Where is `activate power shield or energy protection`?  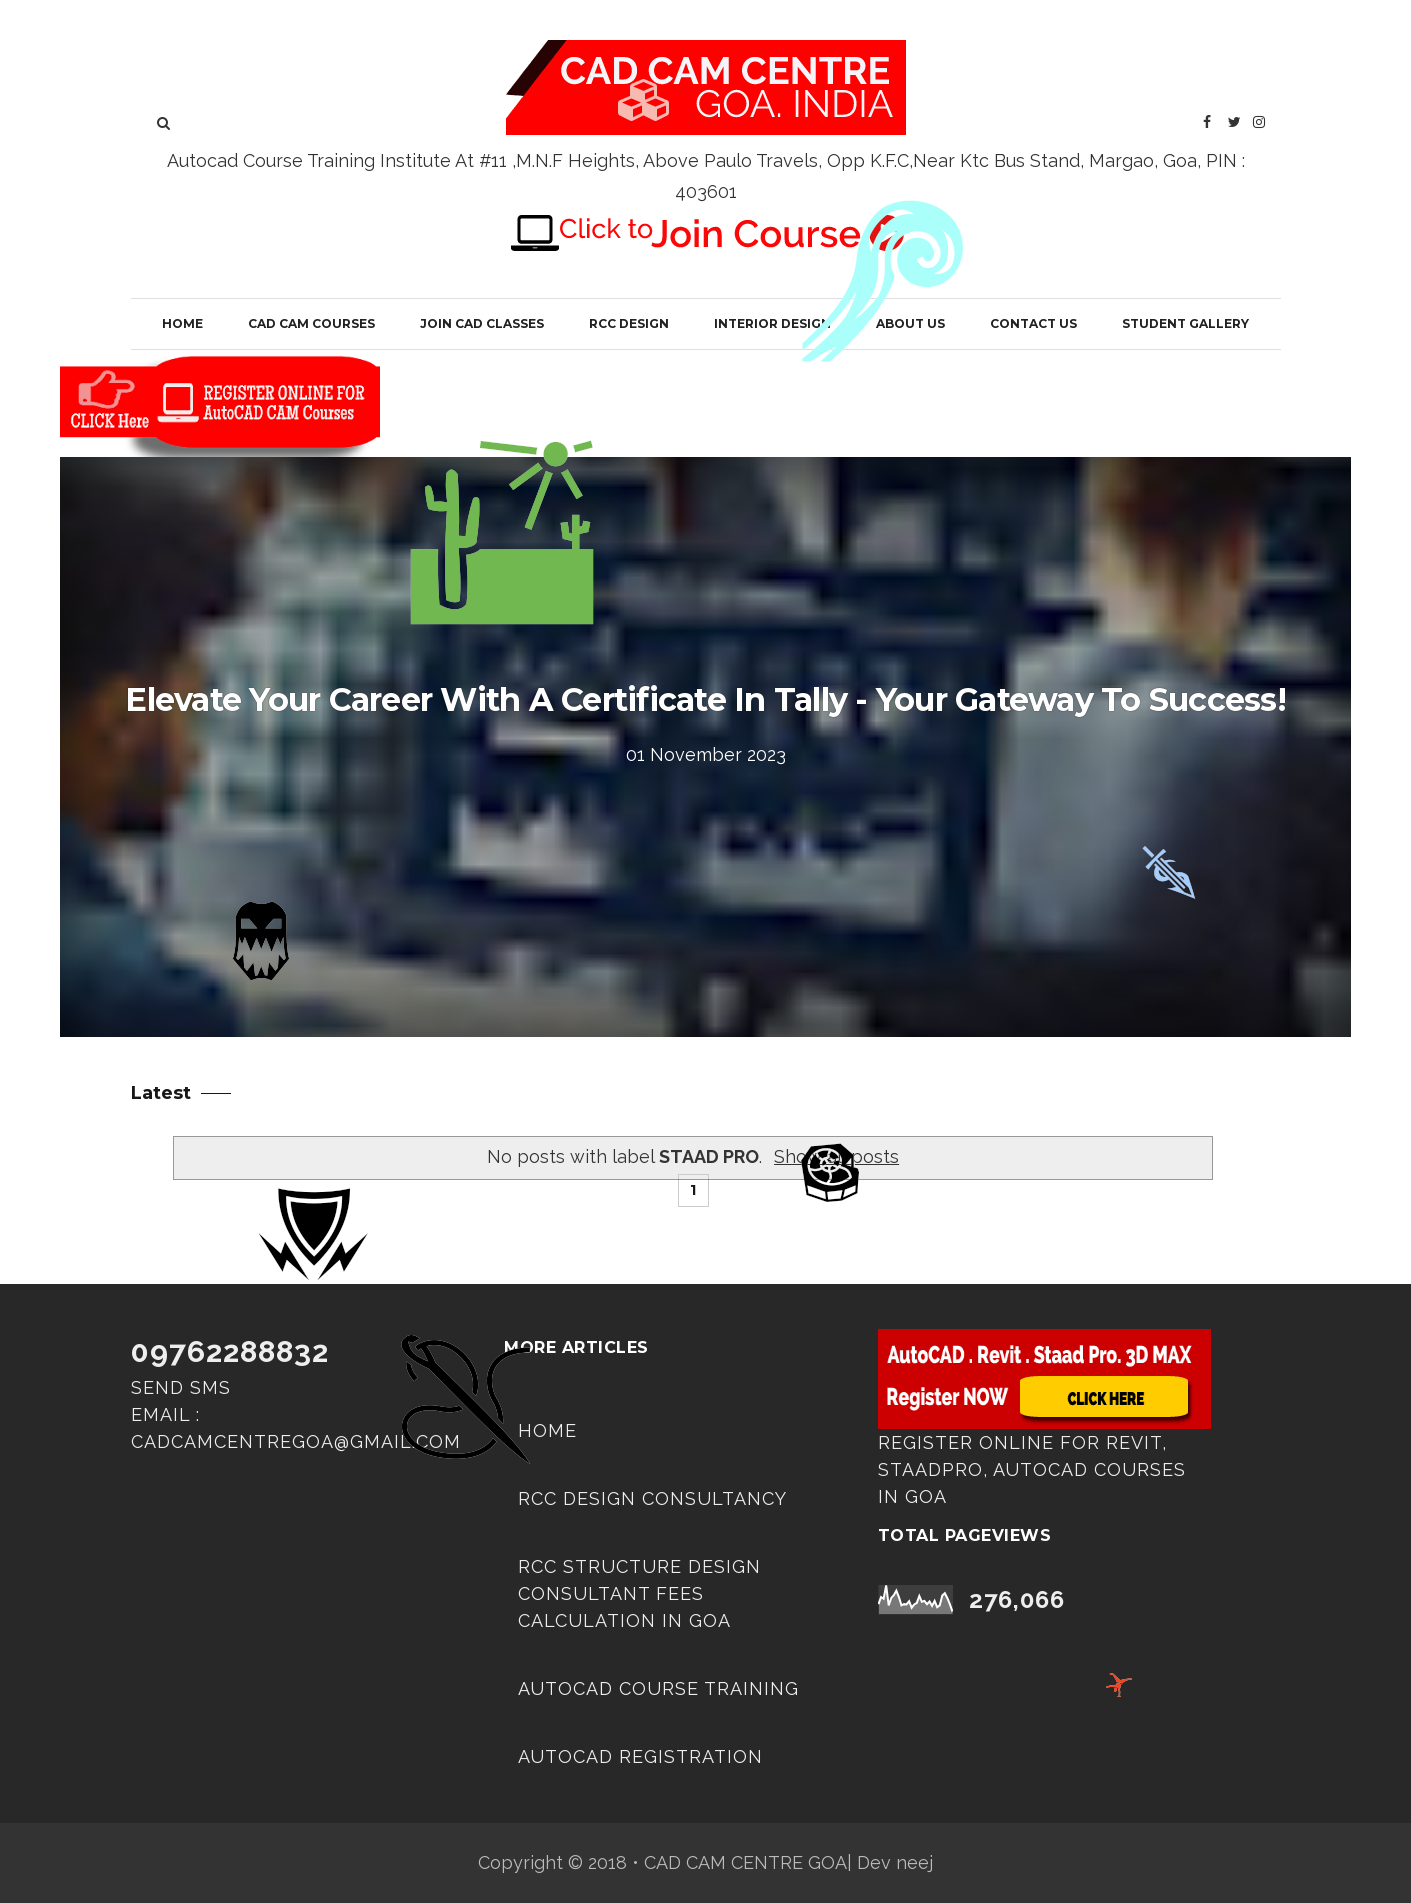
activate power shield or energy protection is located at coordinates (313, 1230).